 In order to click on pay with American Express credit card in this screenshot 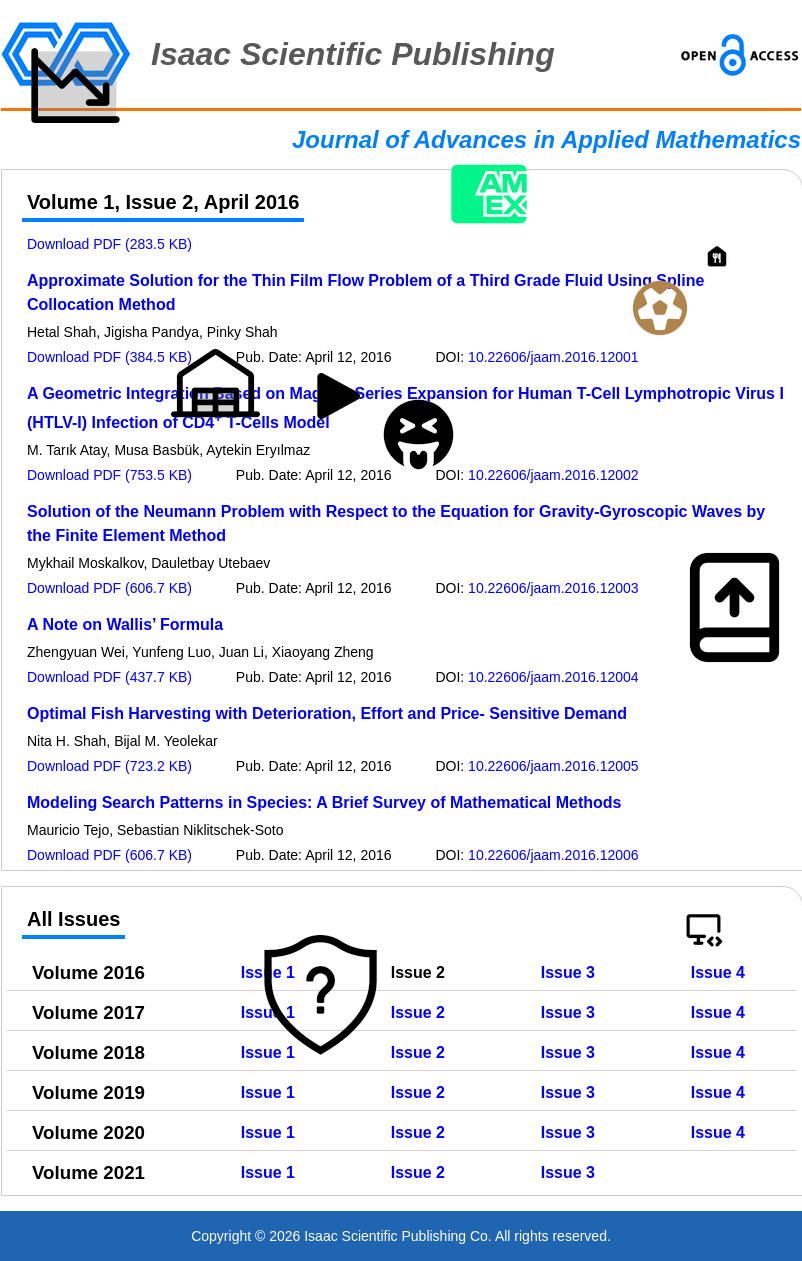, I will do `click(489, 194)`.